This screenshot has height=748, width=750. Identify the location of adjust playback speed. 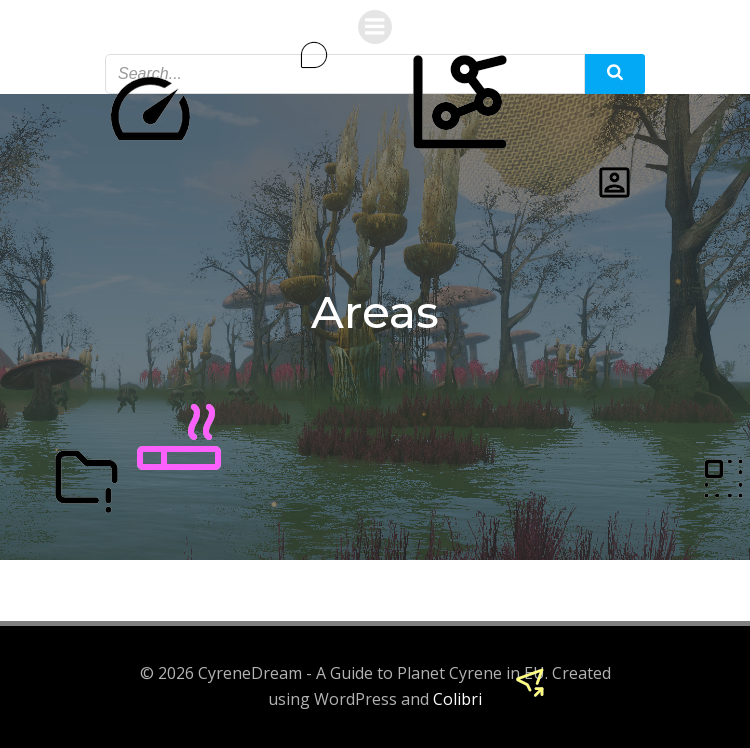
(150, 108).